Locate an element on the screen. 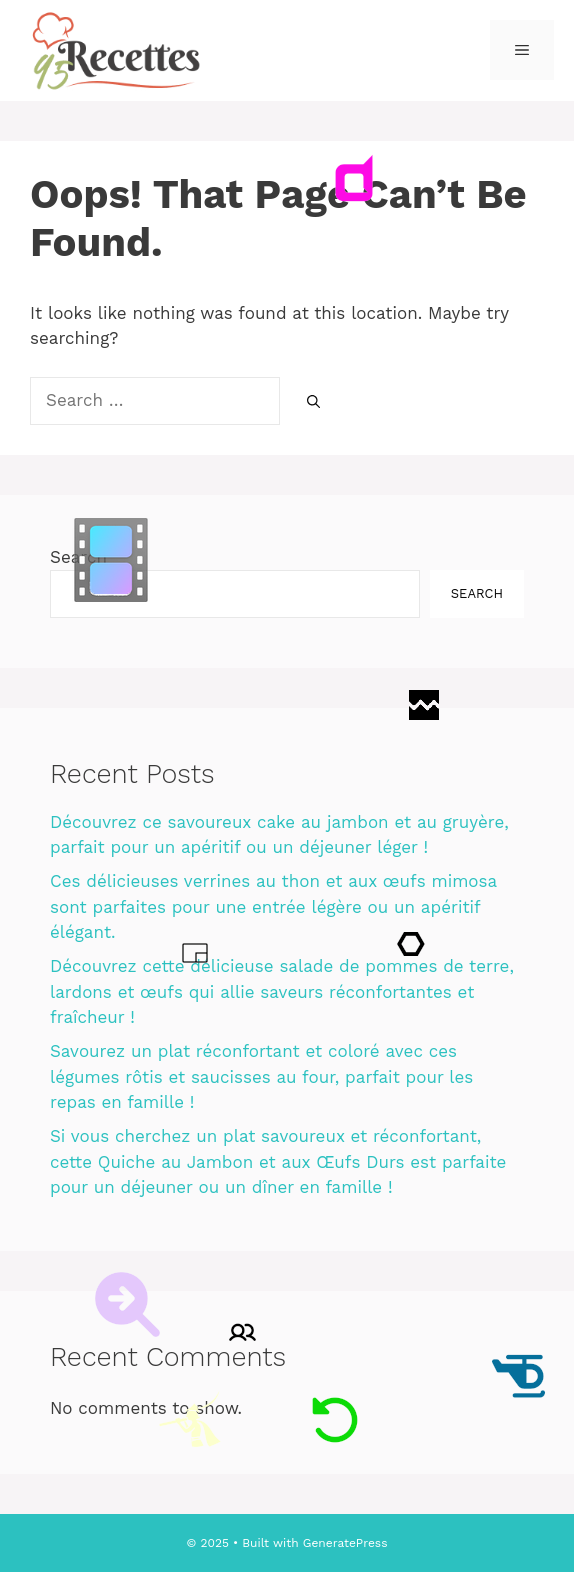 Image resolution: width=574 pixels, height=1572 pixels. open video player or media library is located at coordinates (111, 560).